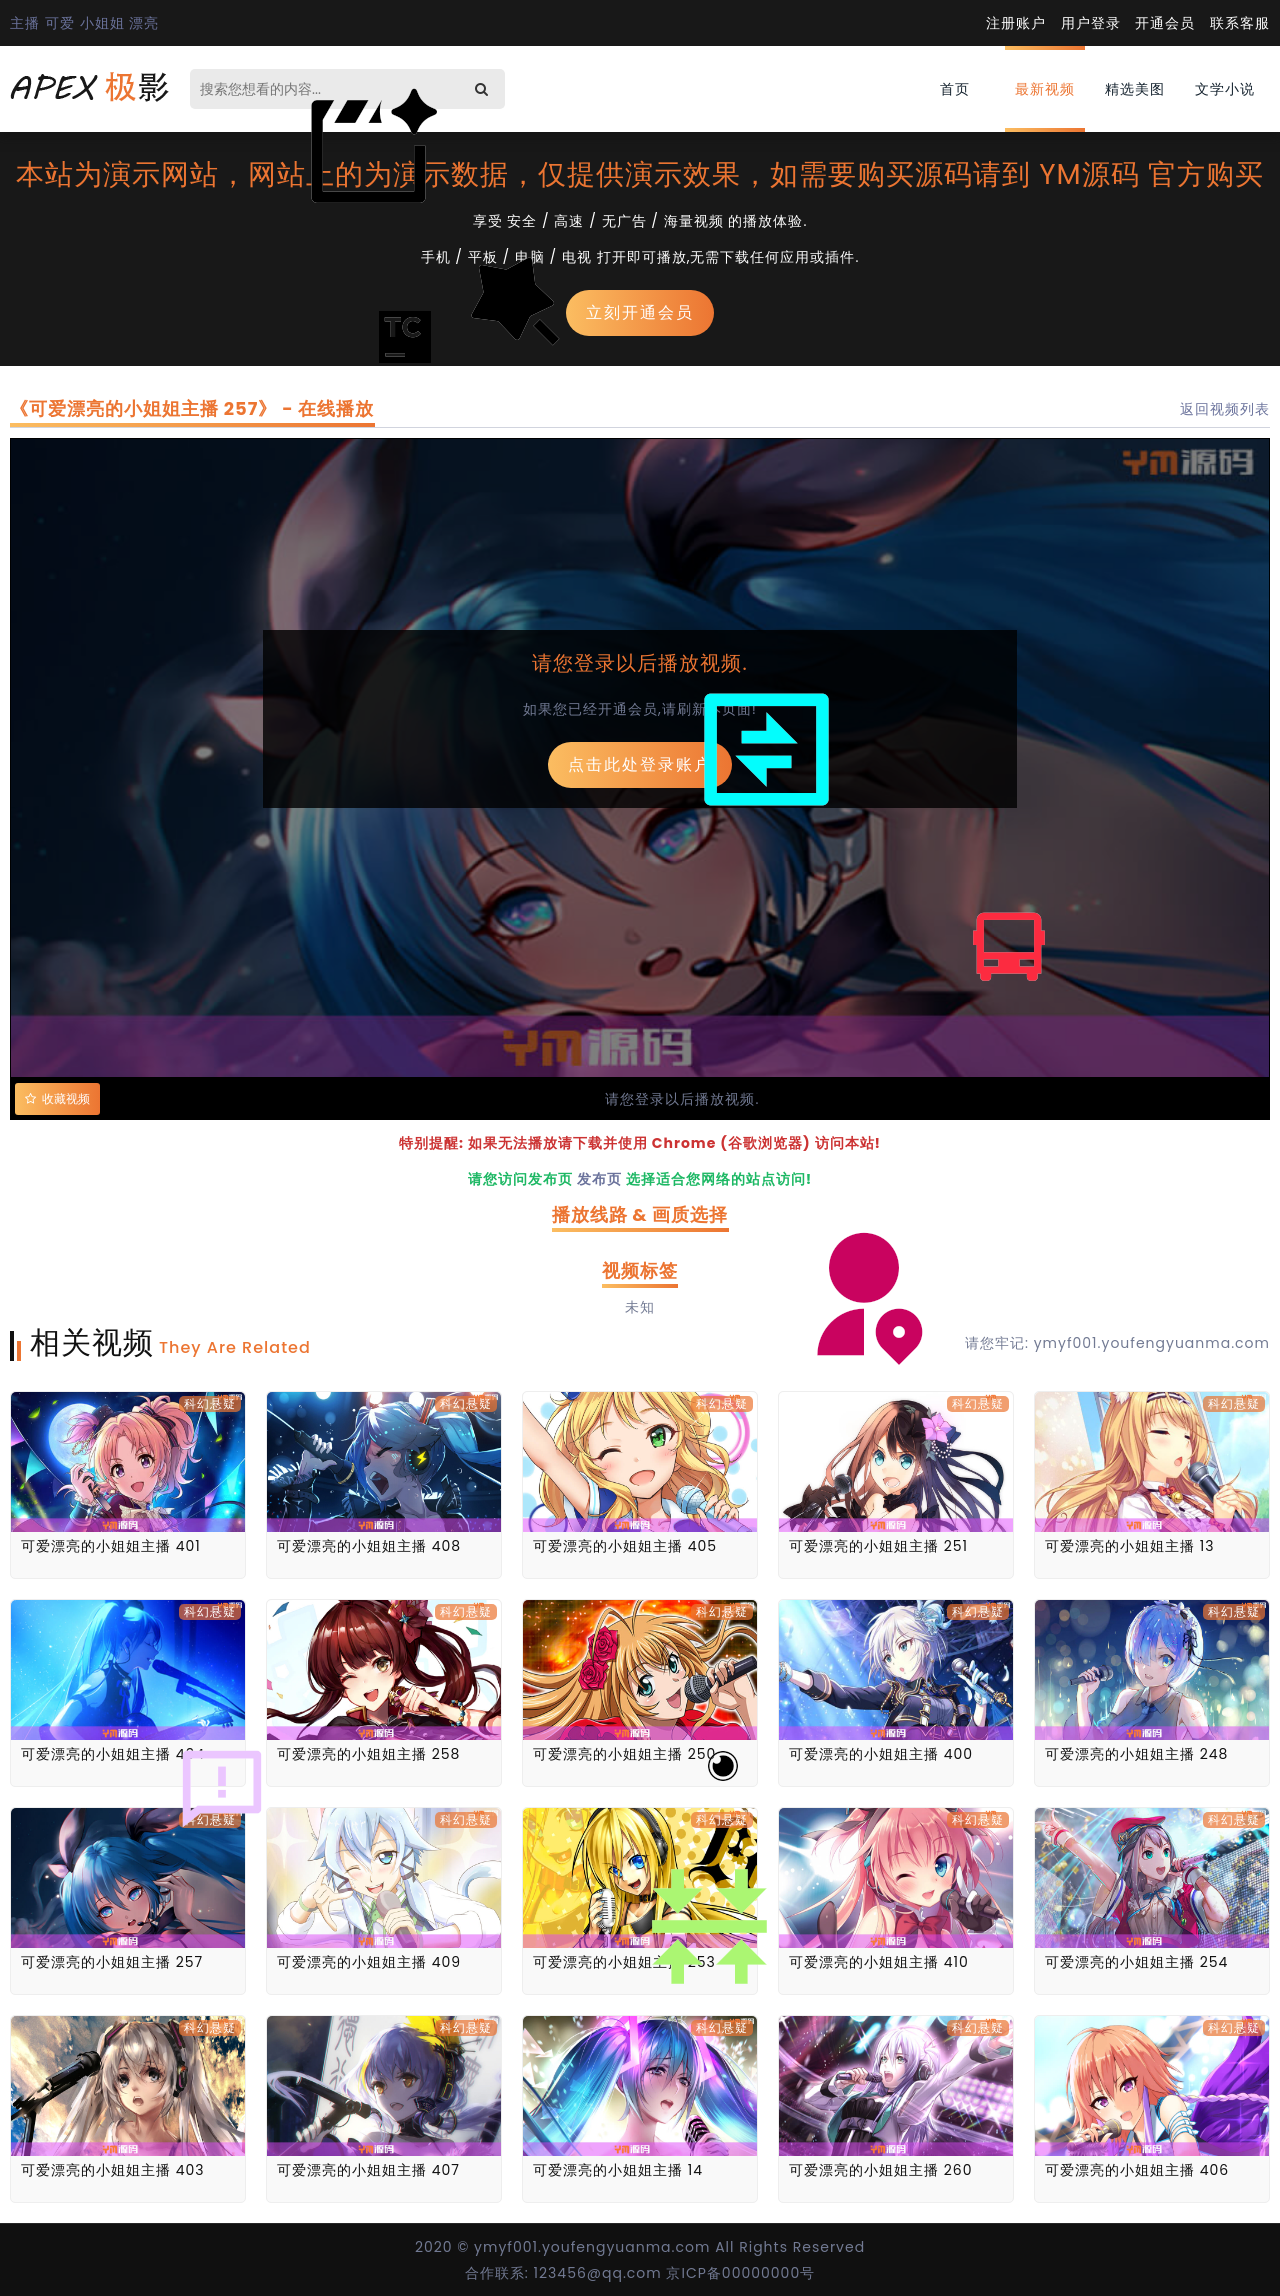 Image resolution: width=1280 pixels, height=2296 pixels. What do you see at coordinates (368, 151) in the screenshot?
I see `generate video content using AI` at bounding box center [368, 151].